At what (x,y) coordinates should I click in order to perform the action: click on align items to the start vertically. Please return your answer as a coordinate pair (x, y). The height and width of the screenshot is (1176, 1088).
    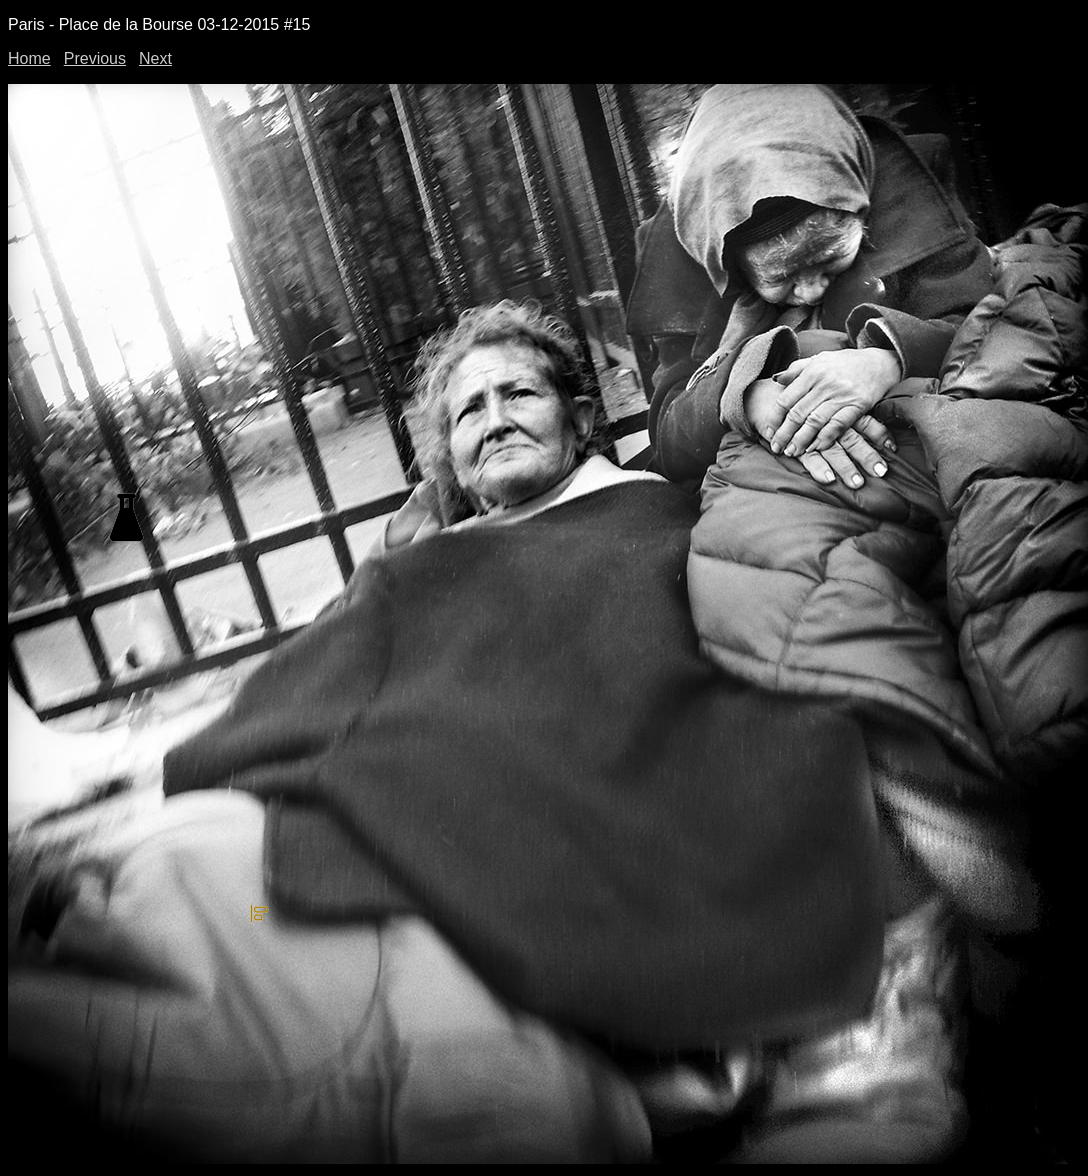
    Looking at the image, I should click on (259, 913).